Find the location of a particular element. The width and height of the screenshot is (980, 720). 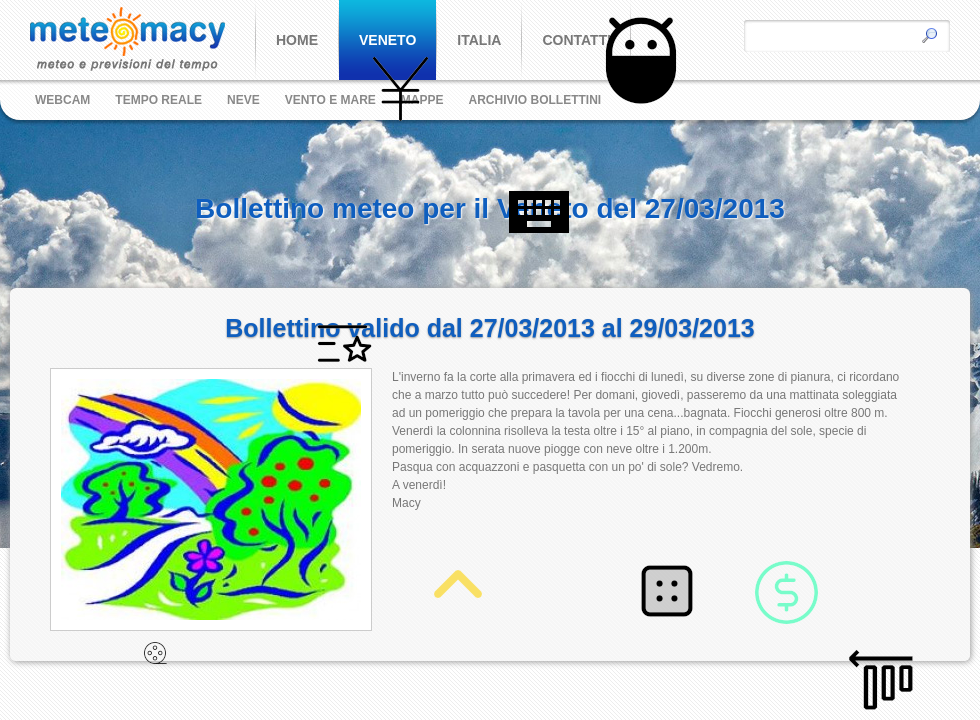

android device or app settings is located at coordinates (641, 59).